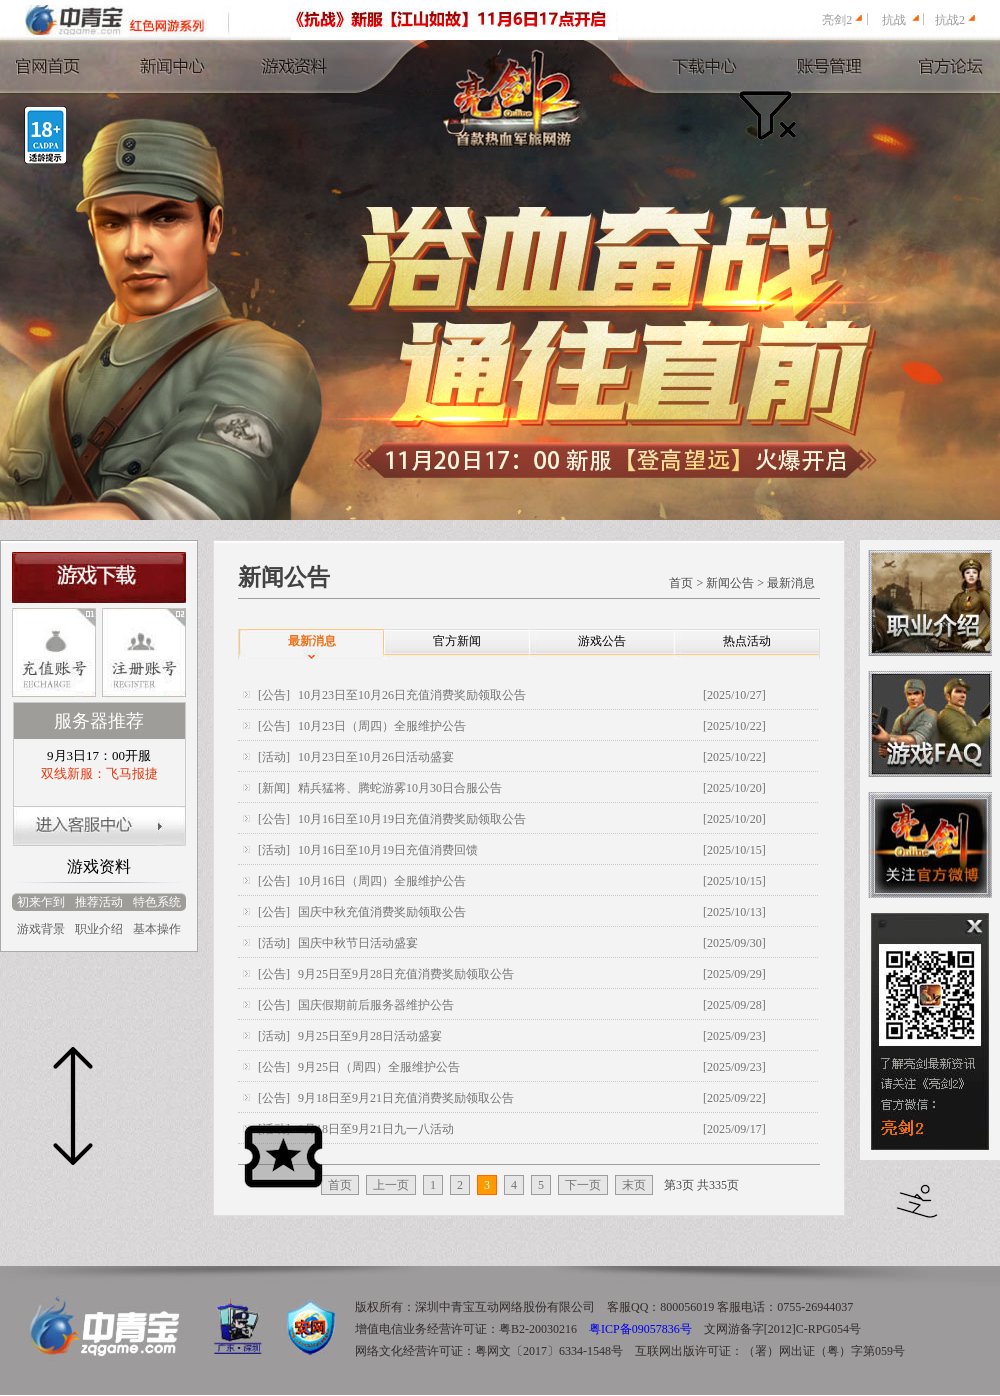  Describe the element at coordinates (917, 1202) in the screenshot. I see `access ski resort or winter sports information` at that location.